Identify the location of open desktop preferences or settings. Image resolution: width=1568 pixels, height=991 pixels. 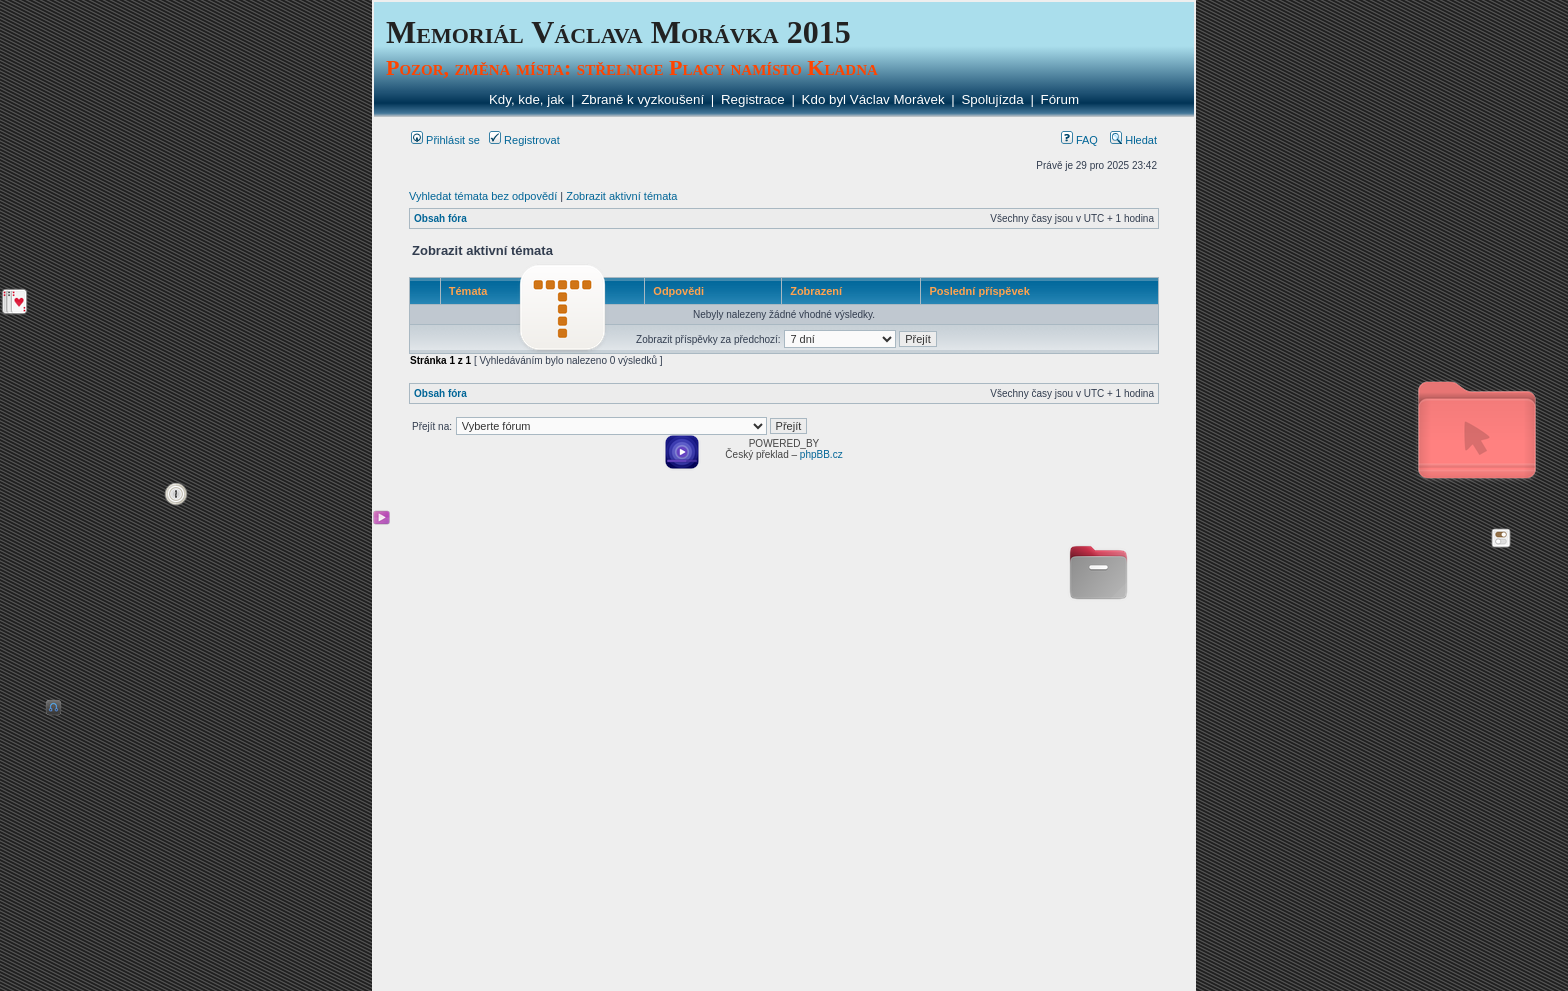
(1501, 538).